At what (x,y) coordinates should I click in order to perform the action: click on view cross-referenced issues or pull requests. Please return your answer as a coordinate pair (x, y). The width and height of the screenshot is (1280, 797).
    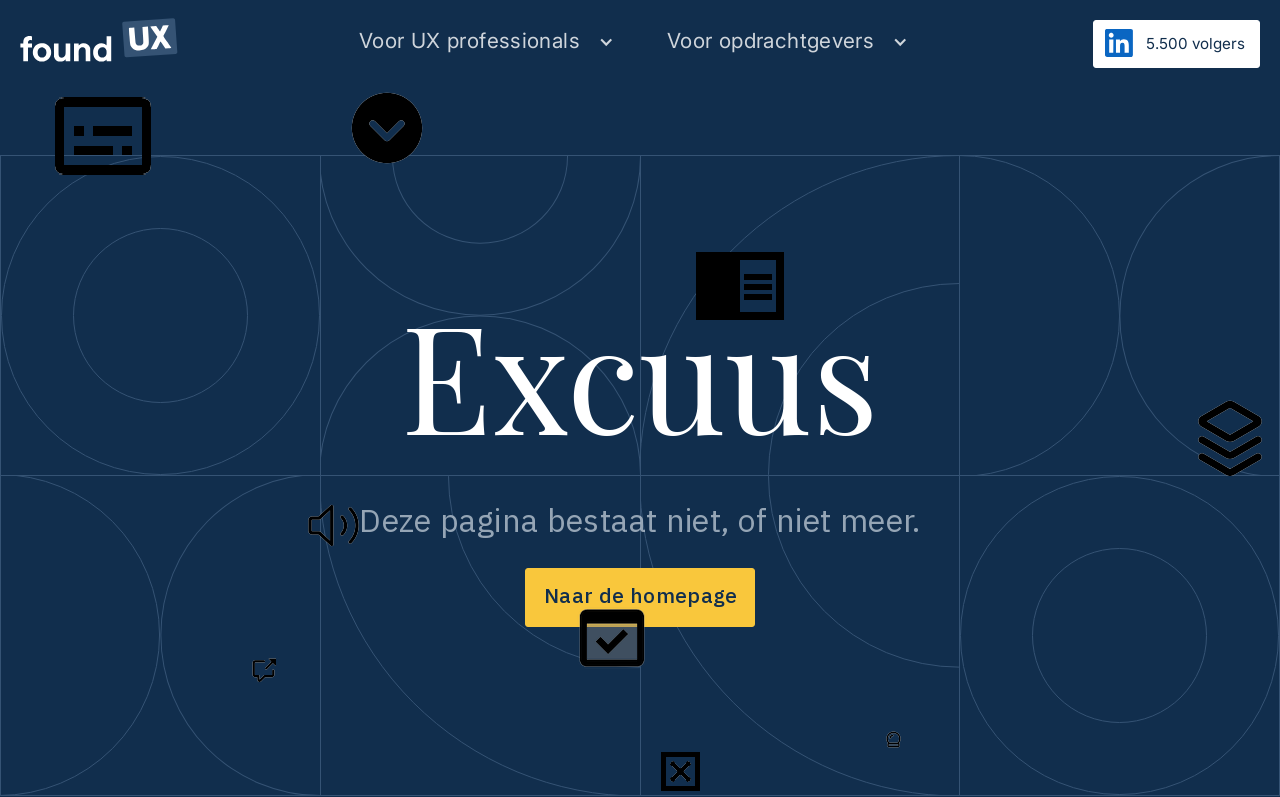
    Looking at the image, I should click on (263, 669).